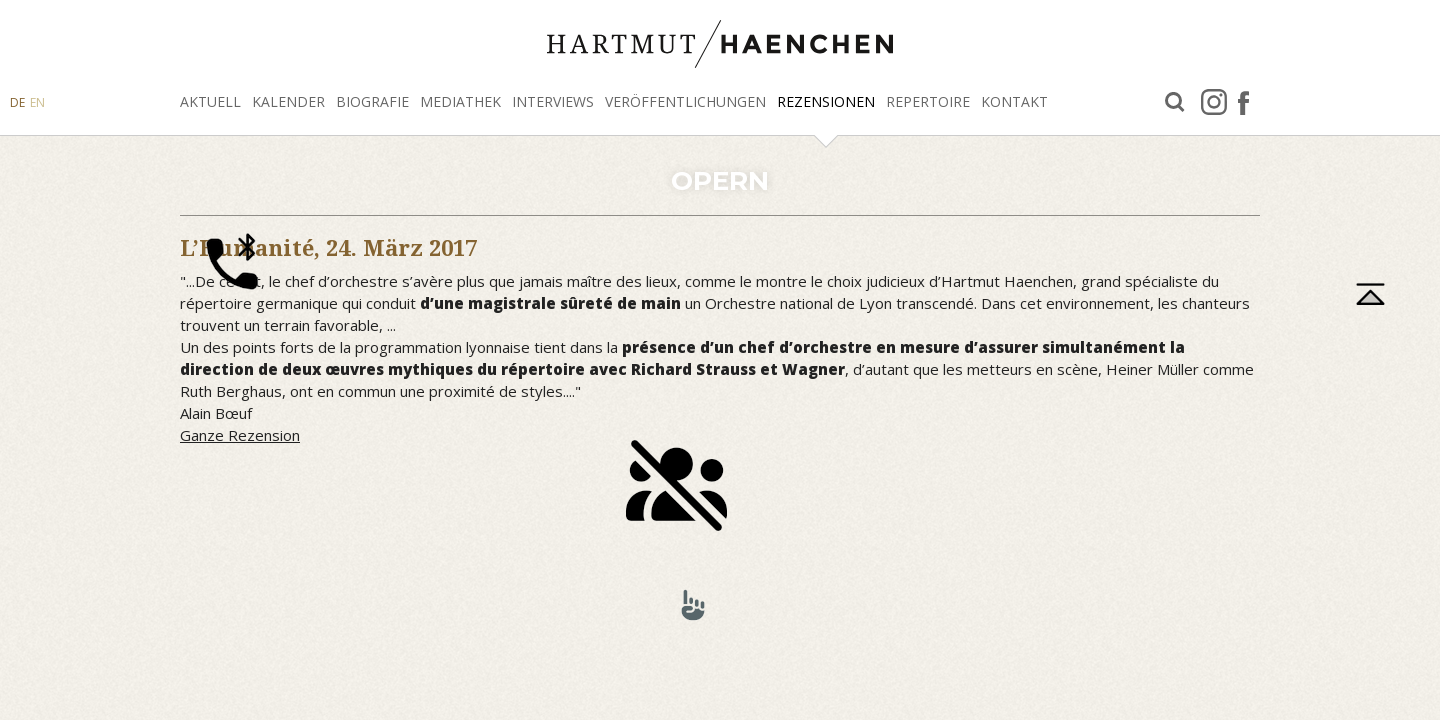  What do you see at coordinates (1370, 293) in the screenshot?
I see `collapse content or panel upward` at bounding box center [1370, 293].